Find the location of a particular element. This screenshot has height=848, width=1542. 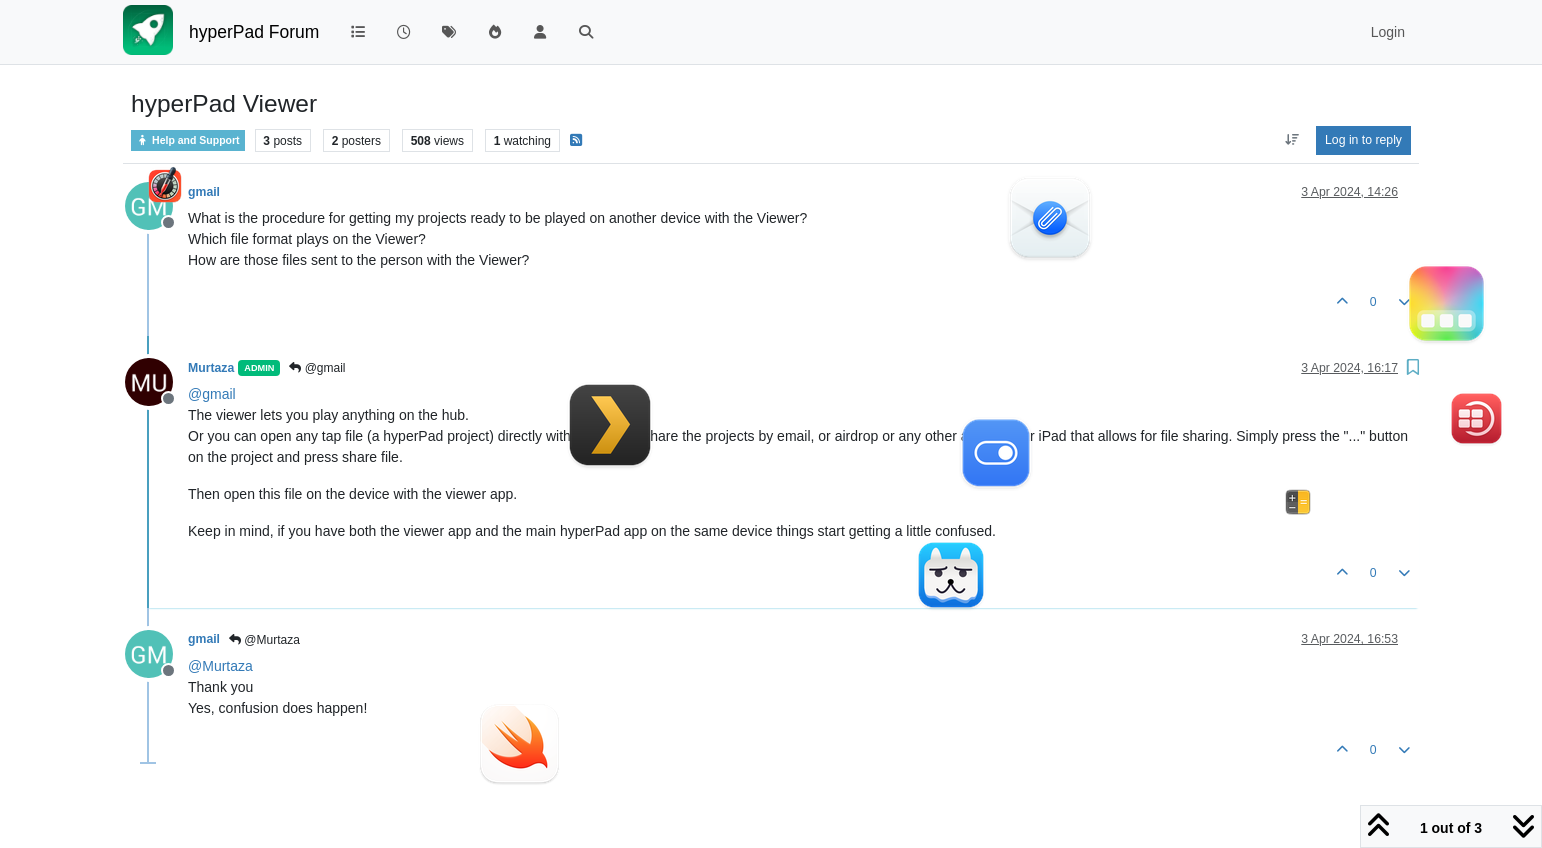

open the calculator app is located at coordinates (1298, 502).